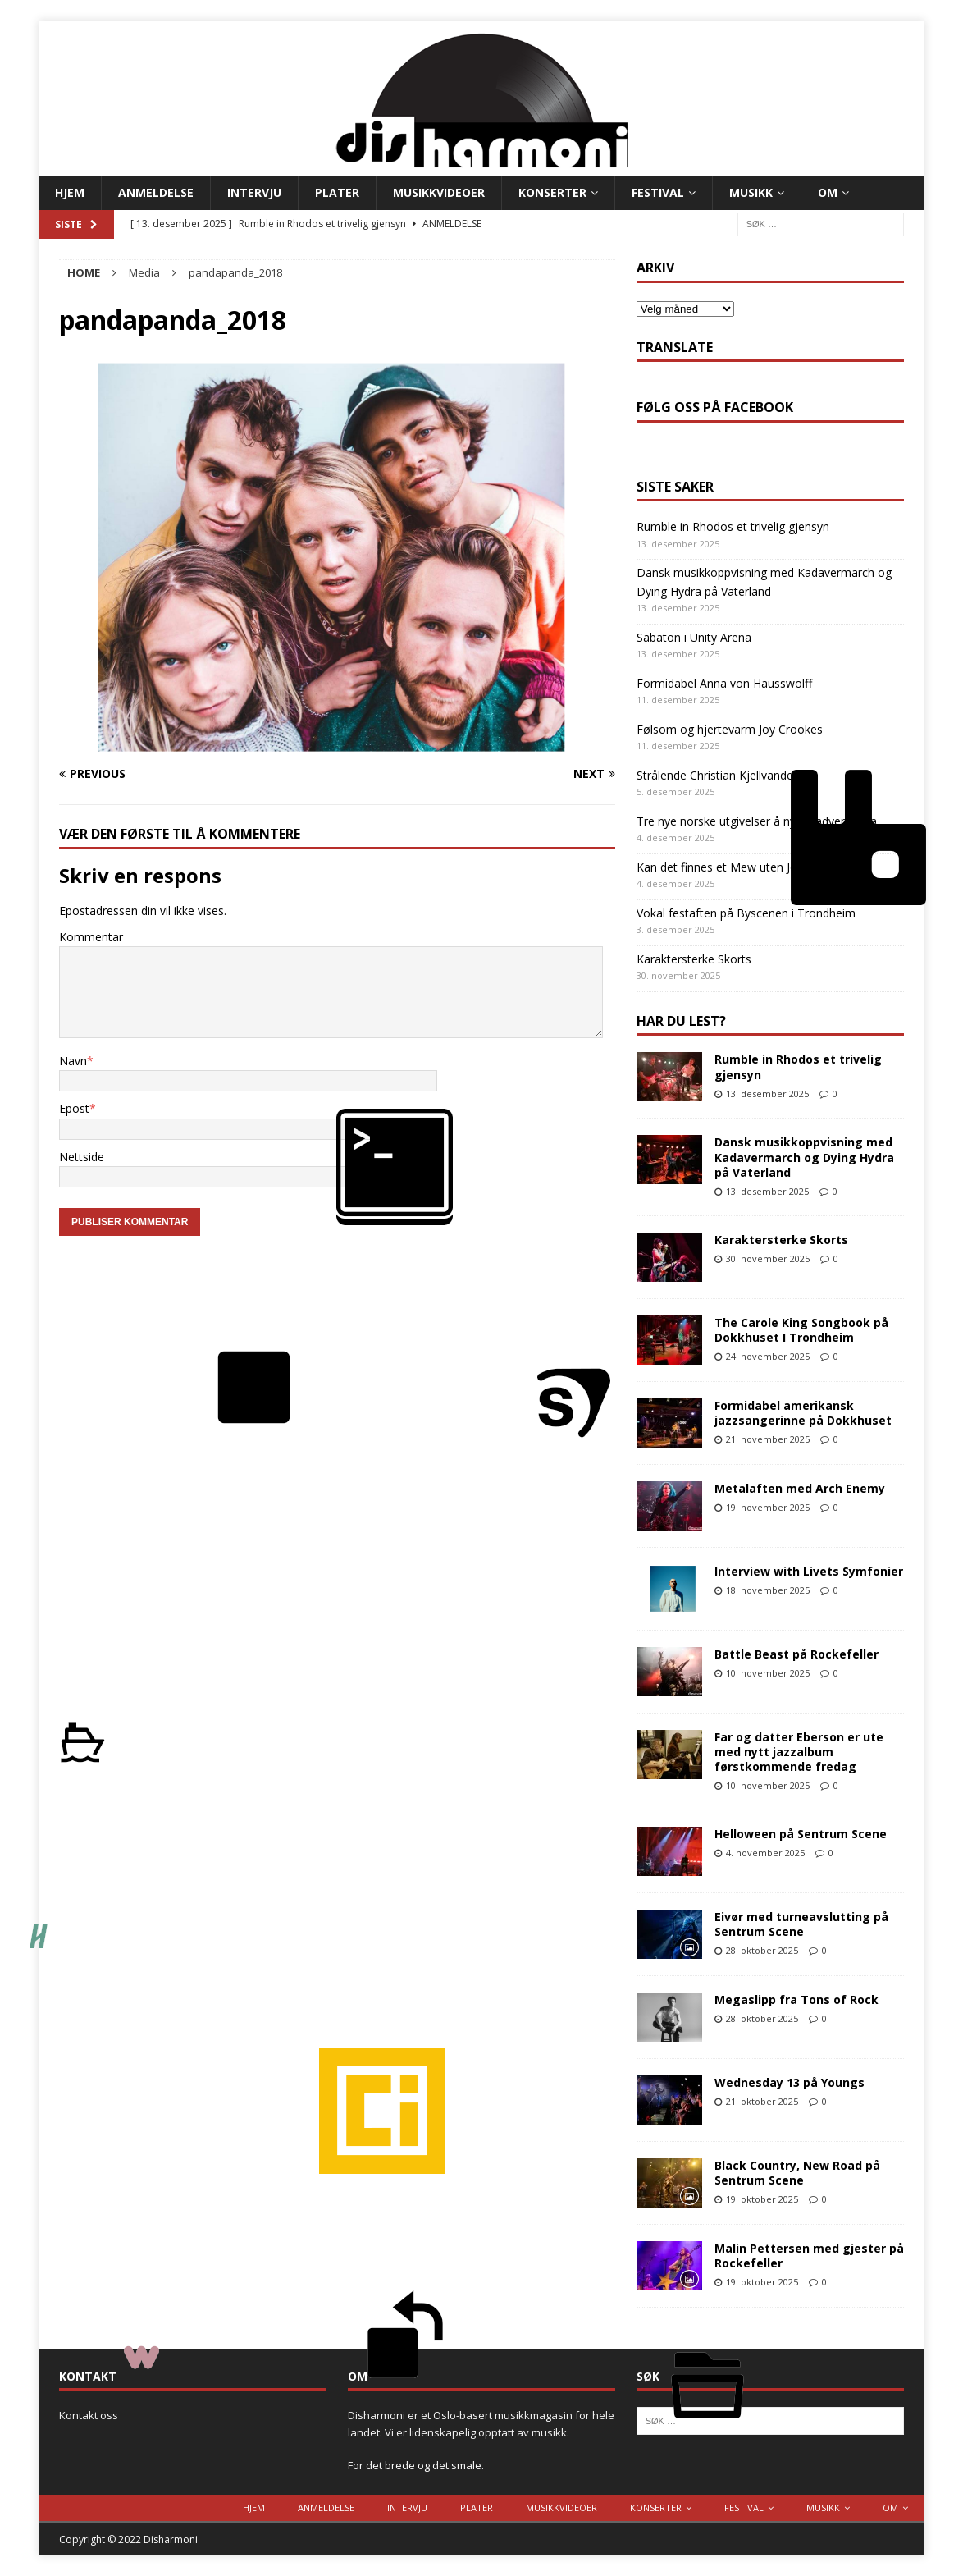 The height and width of the screenshot is (2576, 963). Describe the element at coordinates (858, 837) in the screenshot. I see `rabbitmq messaging service logo` at that location.